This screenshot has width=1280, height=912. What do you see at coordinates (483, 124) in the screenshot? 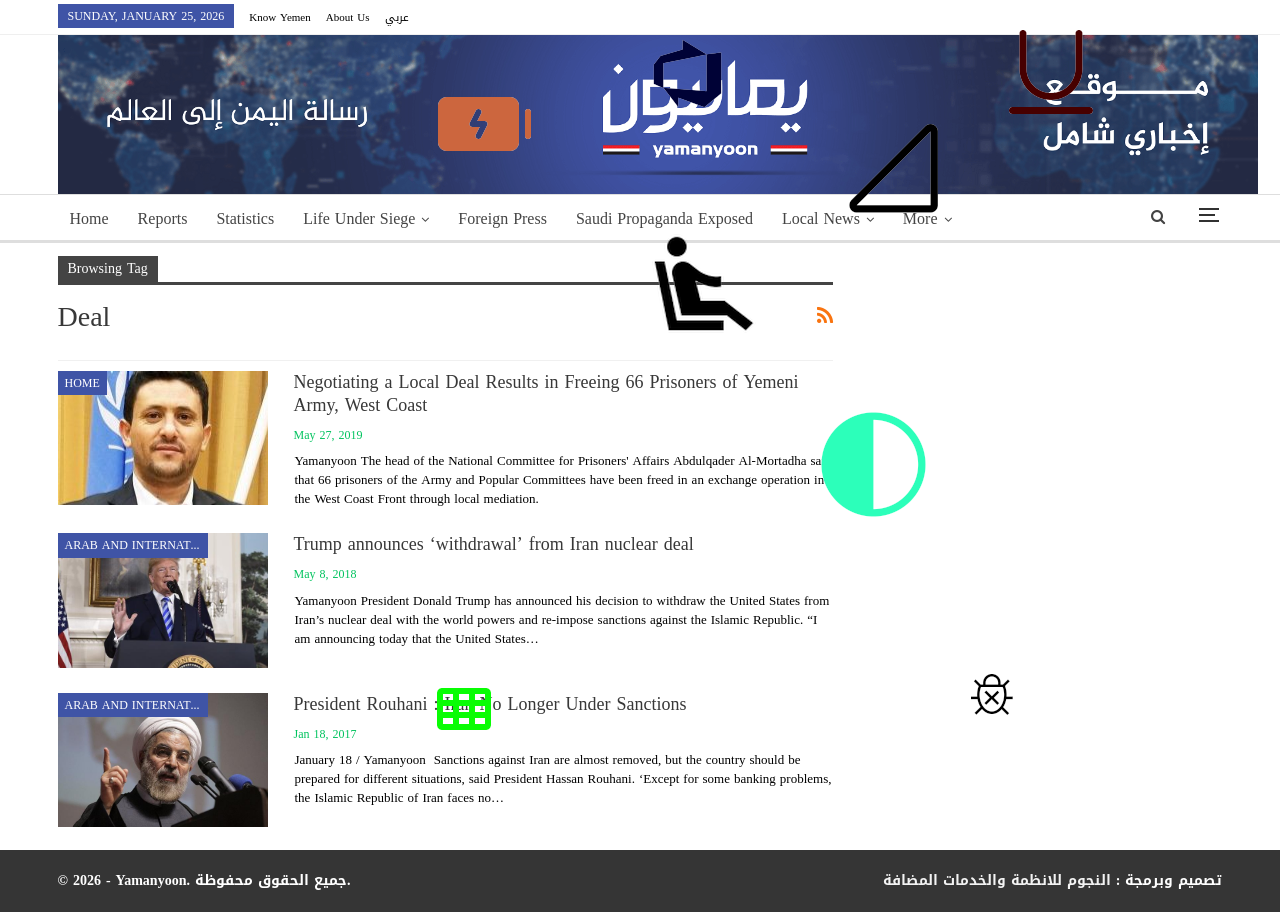
I see `indicates device is currently charging` at bounding box center [483, 124].